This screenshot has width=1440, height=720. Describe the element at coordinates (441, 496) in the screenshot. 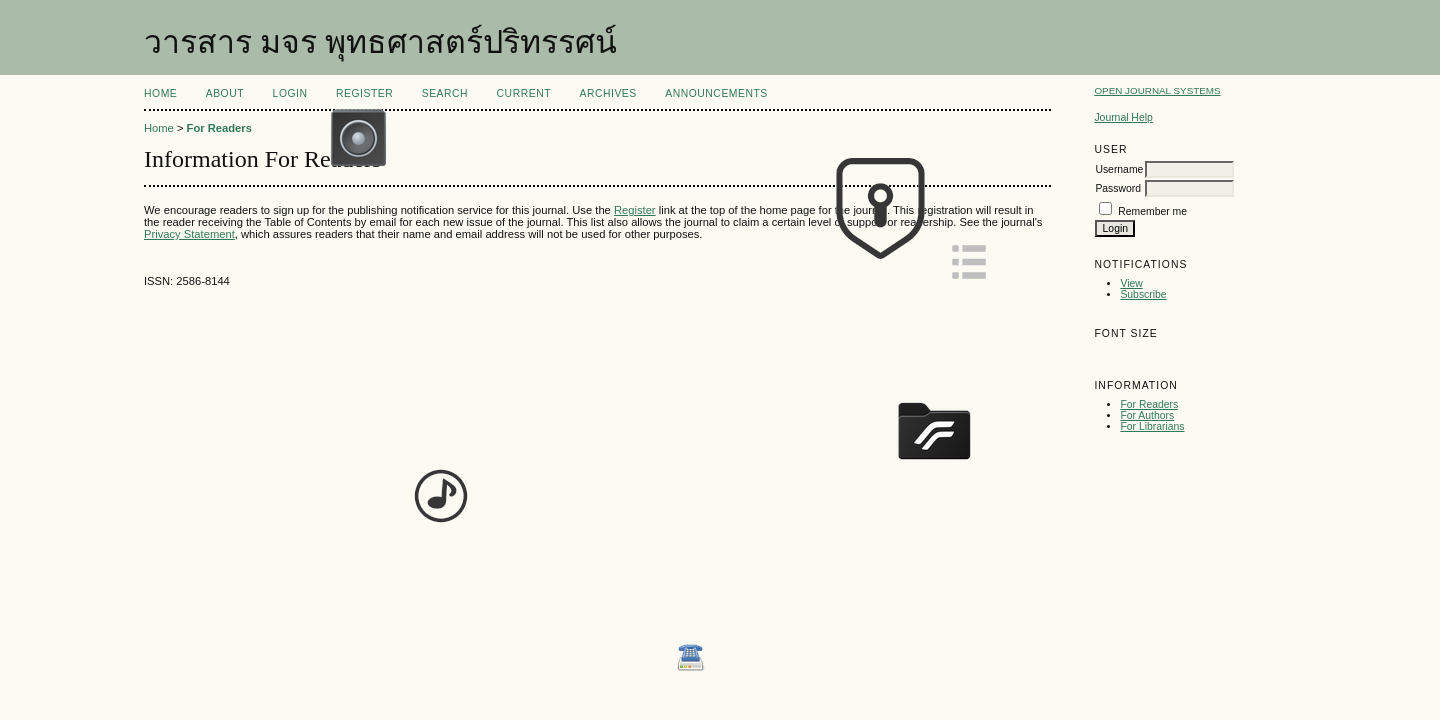

I see `open cantata music player` at that location.